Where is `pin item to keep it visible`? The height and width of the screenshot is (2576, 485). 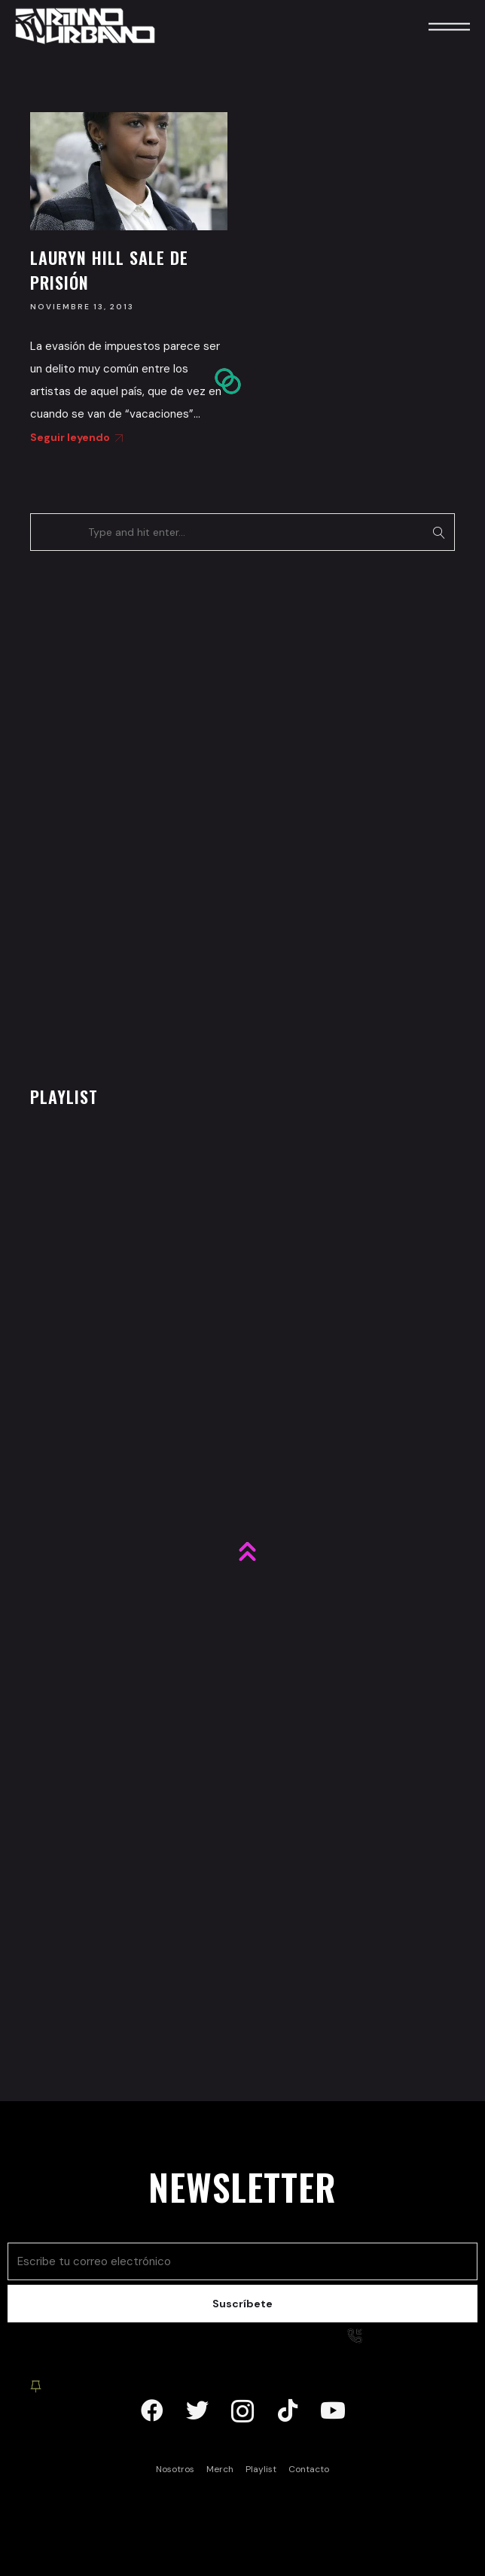
pin item to keep it visible is located at coordinates (35, 2386).